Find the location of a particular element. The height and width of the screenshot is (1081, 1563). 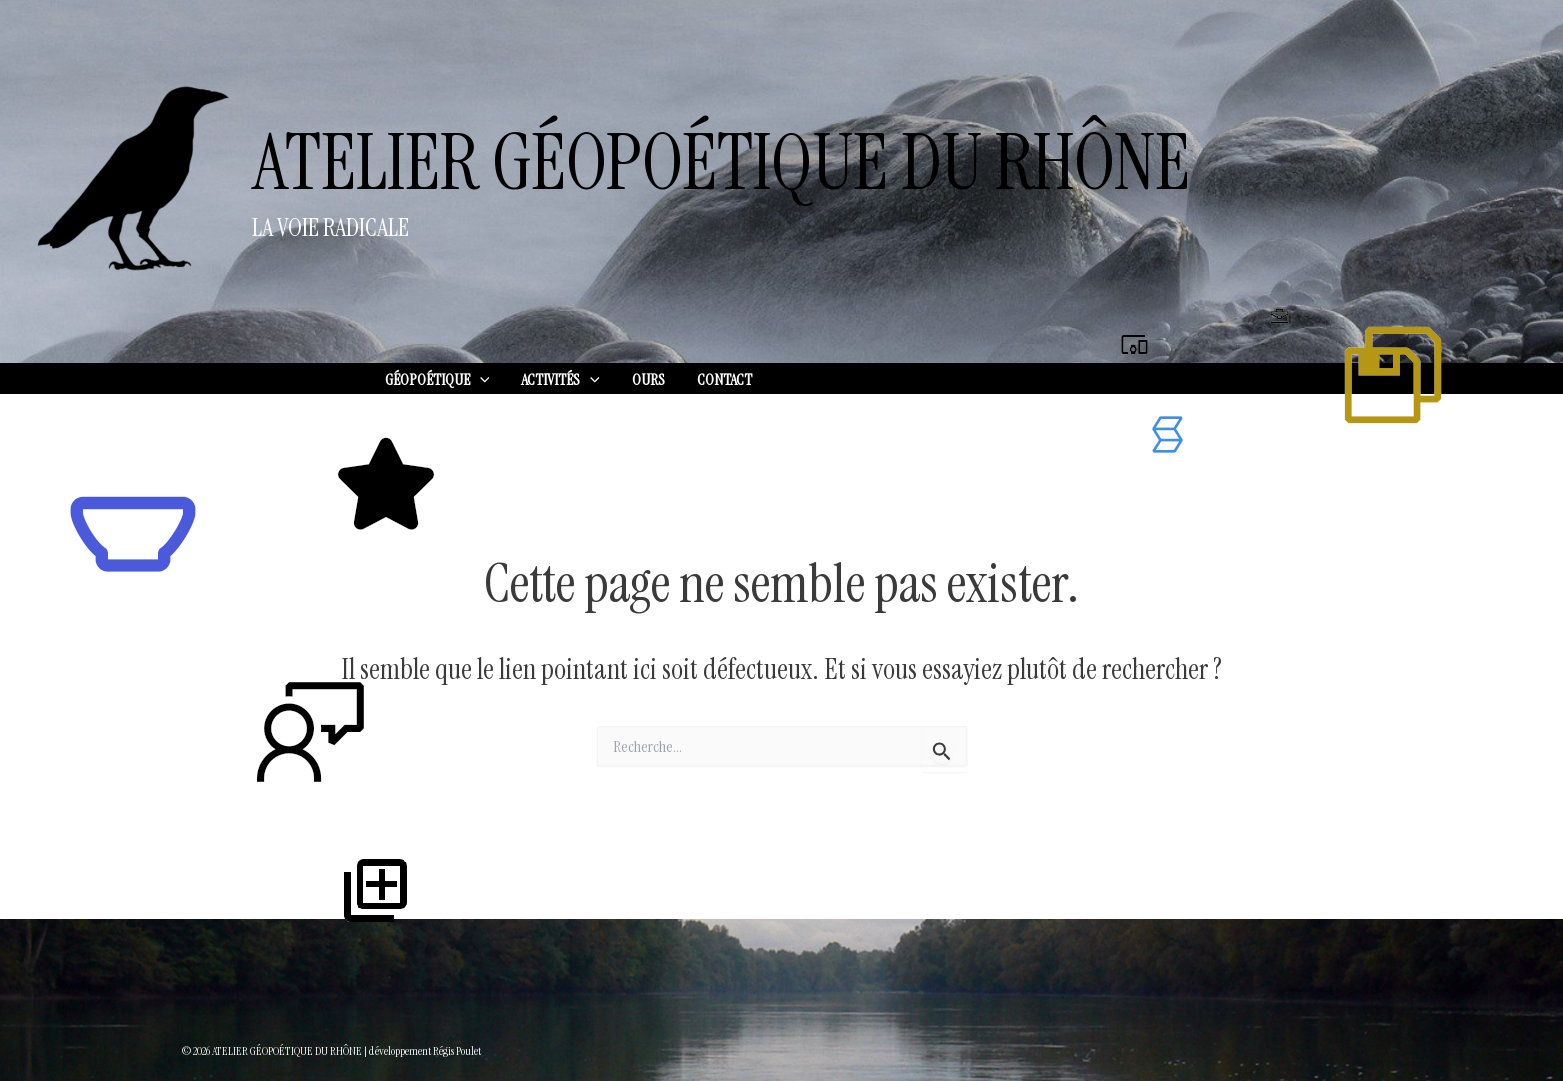

access food or recipe features is located at coordinates (133, 528).